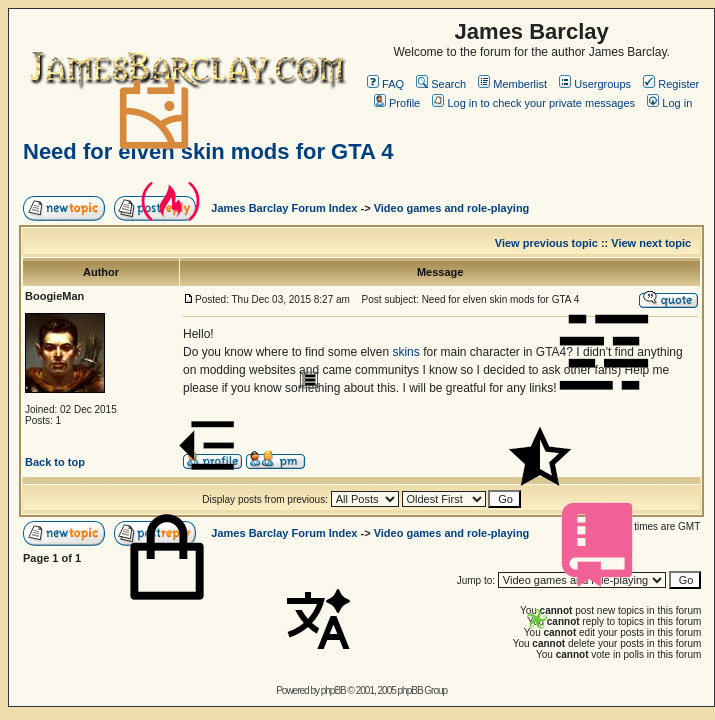 This screenshot has width=715, height=720. I want to click on access git repository, so click(597, 542).